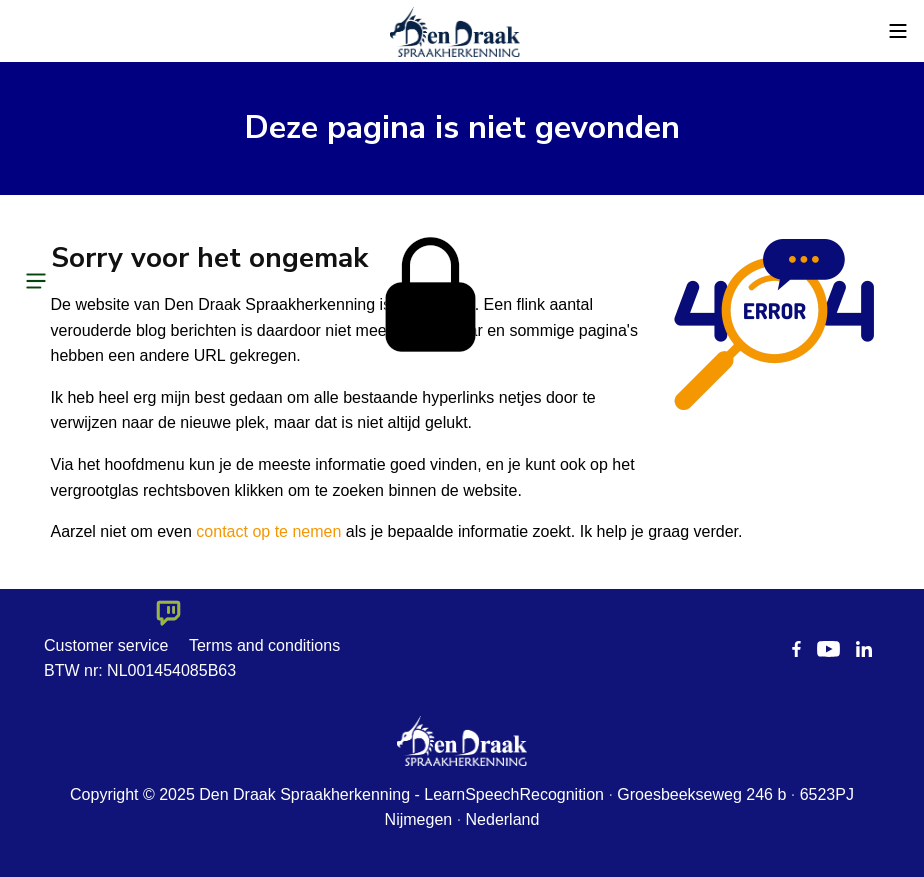 Image resolution: width=924 pixels, height=877 pixels. What do you see at coordinates (36, 281) in the screenshot?
I see `justify text alignment` at bounding box center [36, 281].